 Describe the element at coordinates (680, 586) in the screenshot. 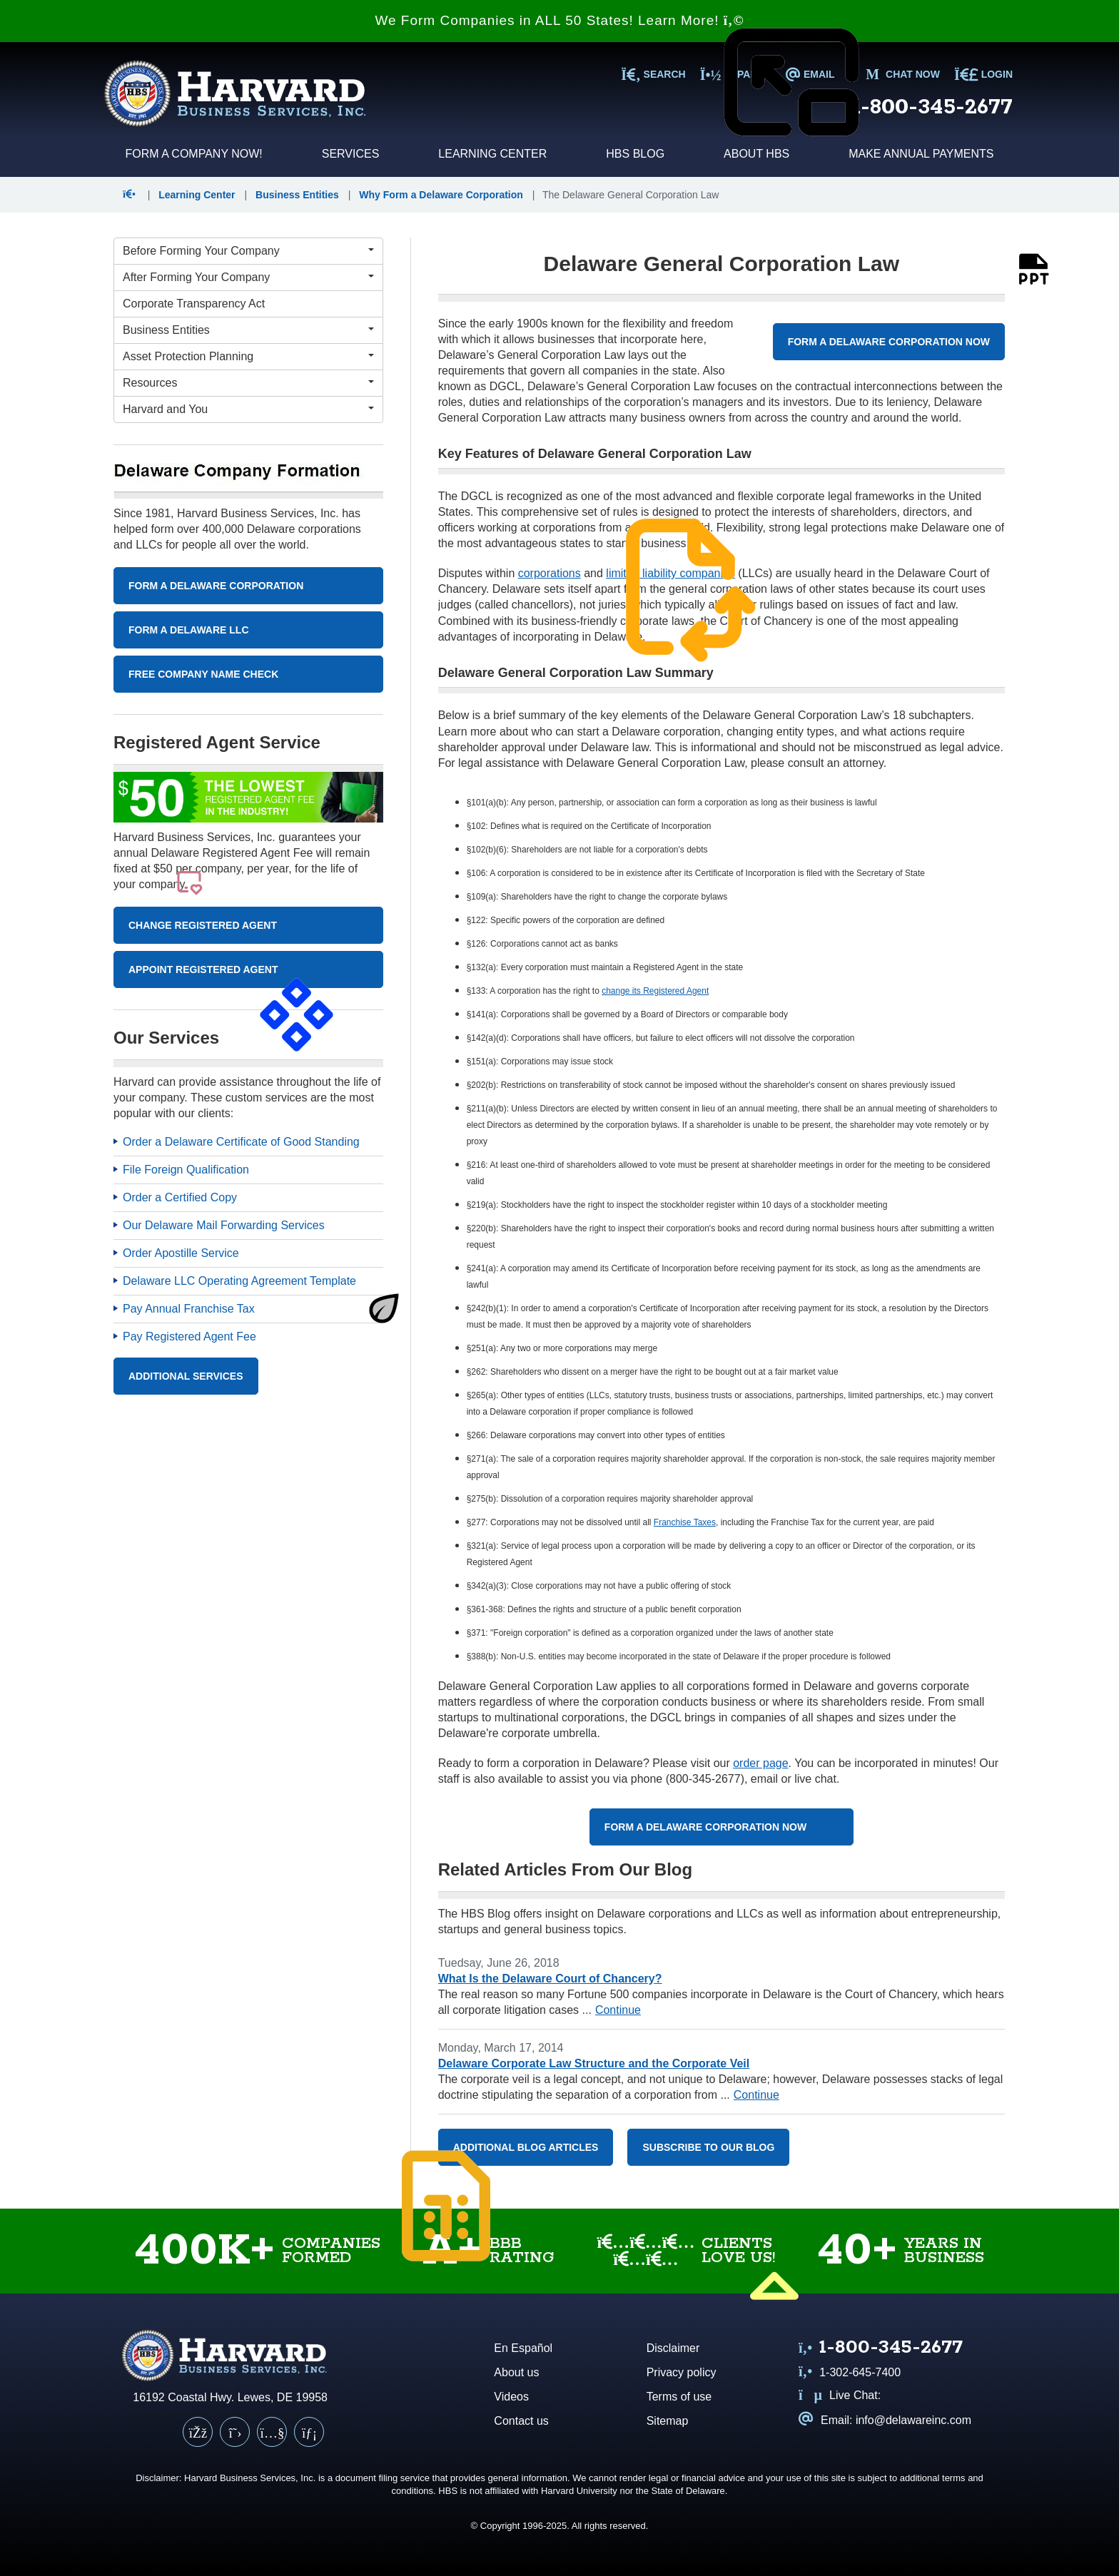

I see `change document orientation between portrait and landscape` at that location.